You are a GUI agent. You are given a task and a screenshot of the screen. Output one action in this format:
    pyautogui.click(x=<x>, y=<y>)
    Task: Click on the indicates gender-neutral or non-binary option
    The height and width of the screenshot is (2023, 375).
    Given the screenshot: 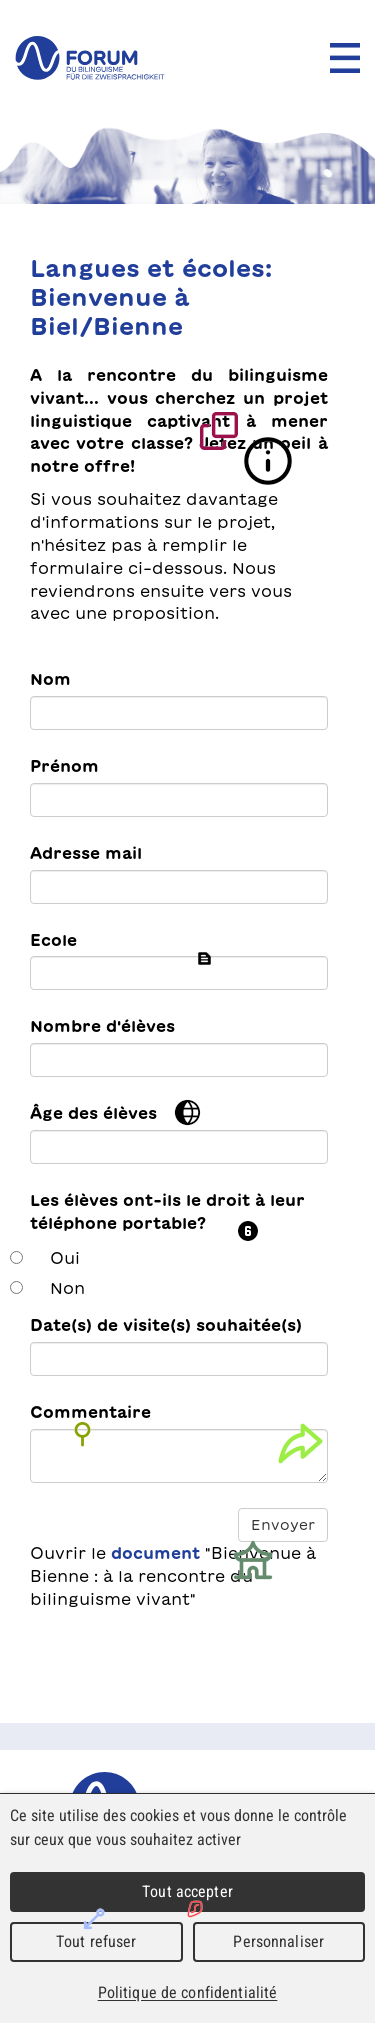 What is the action you would take?
    pyautogui.click(x=82, y=1433)
    